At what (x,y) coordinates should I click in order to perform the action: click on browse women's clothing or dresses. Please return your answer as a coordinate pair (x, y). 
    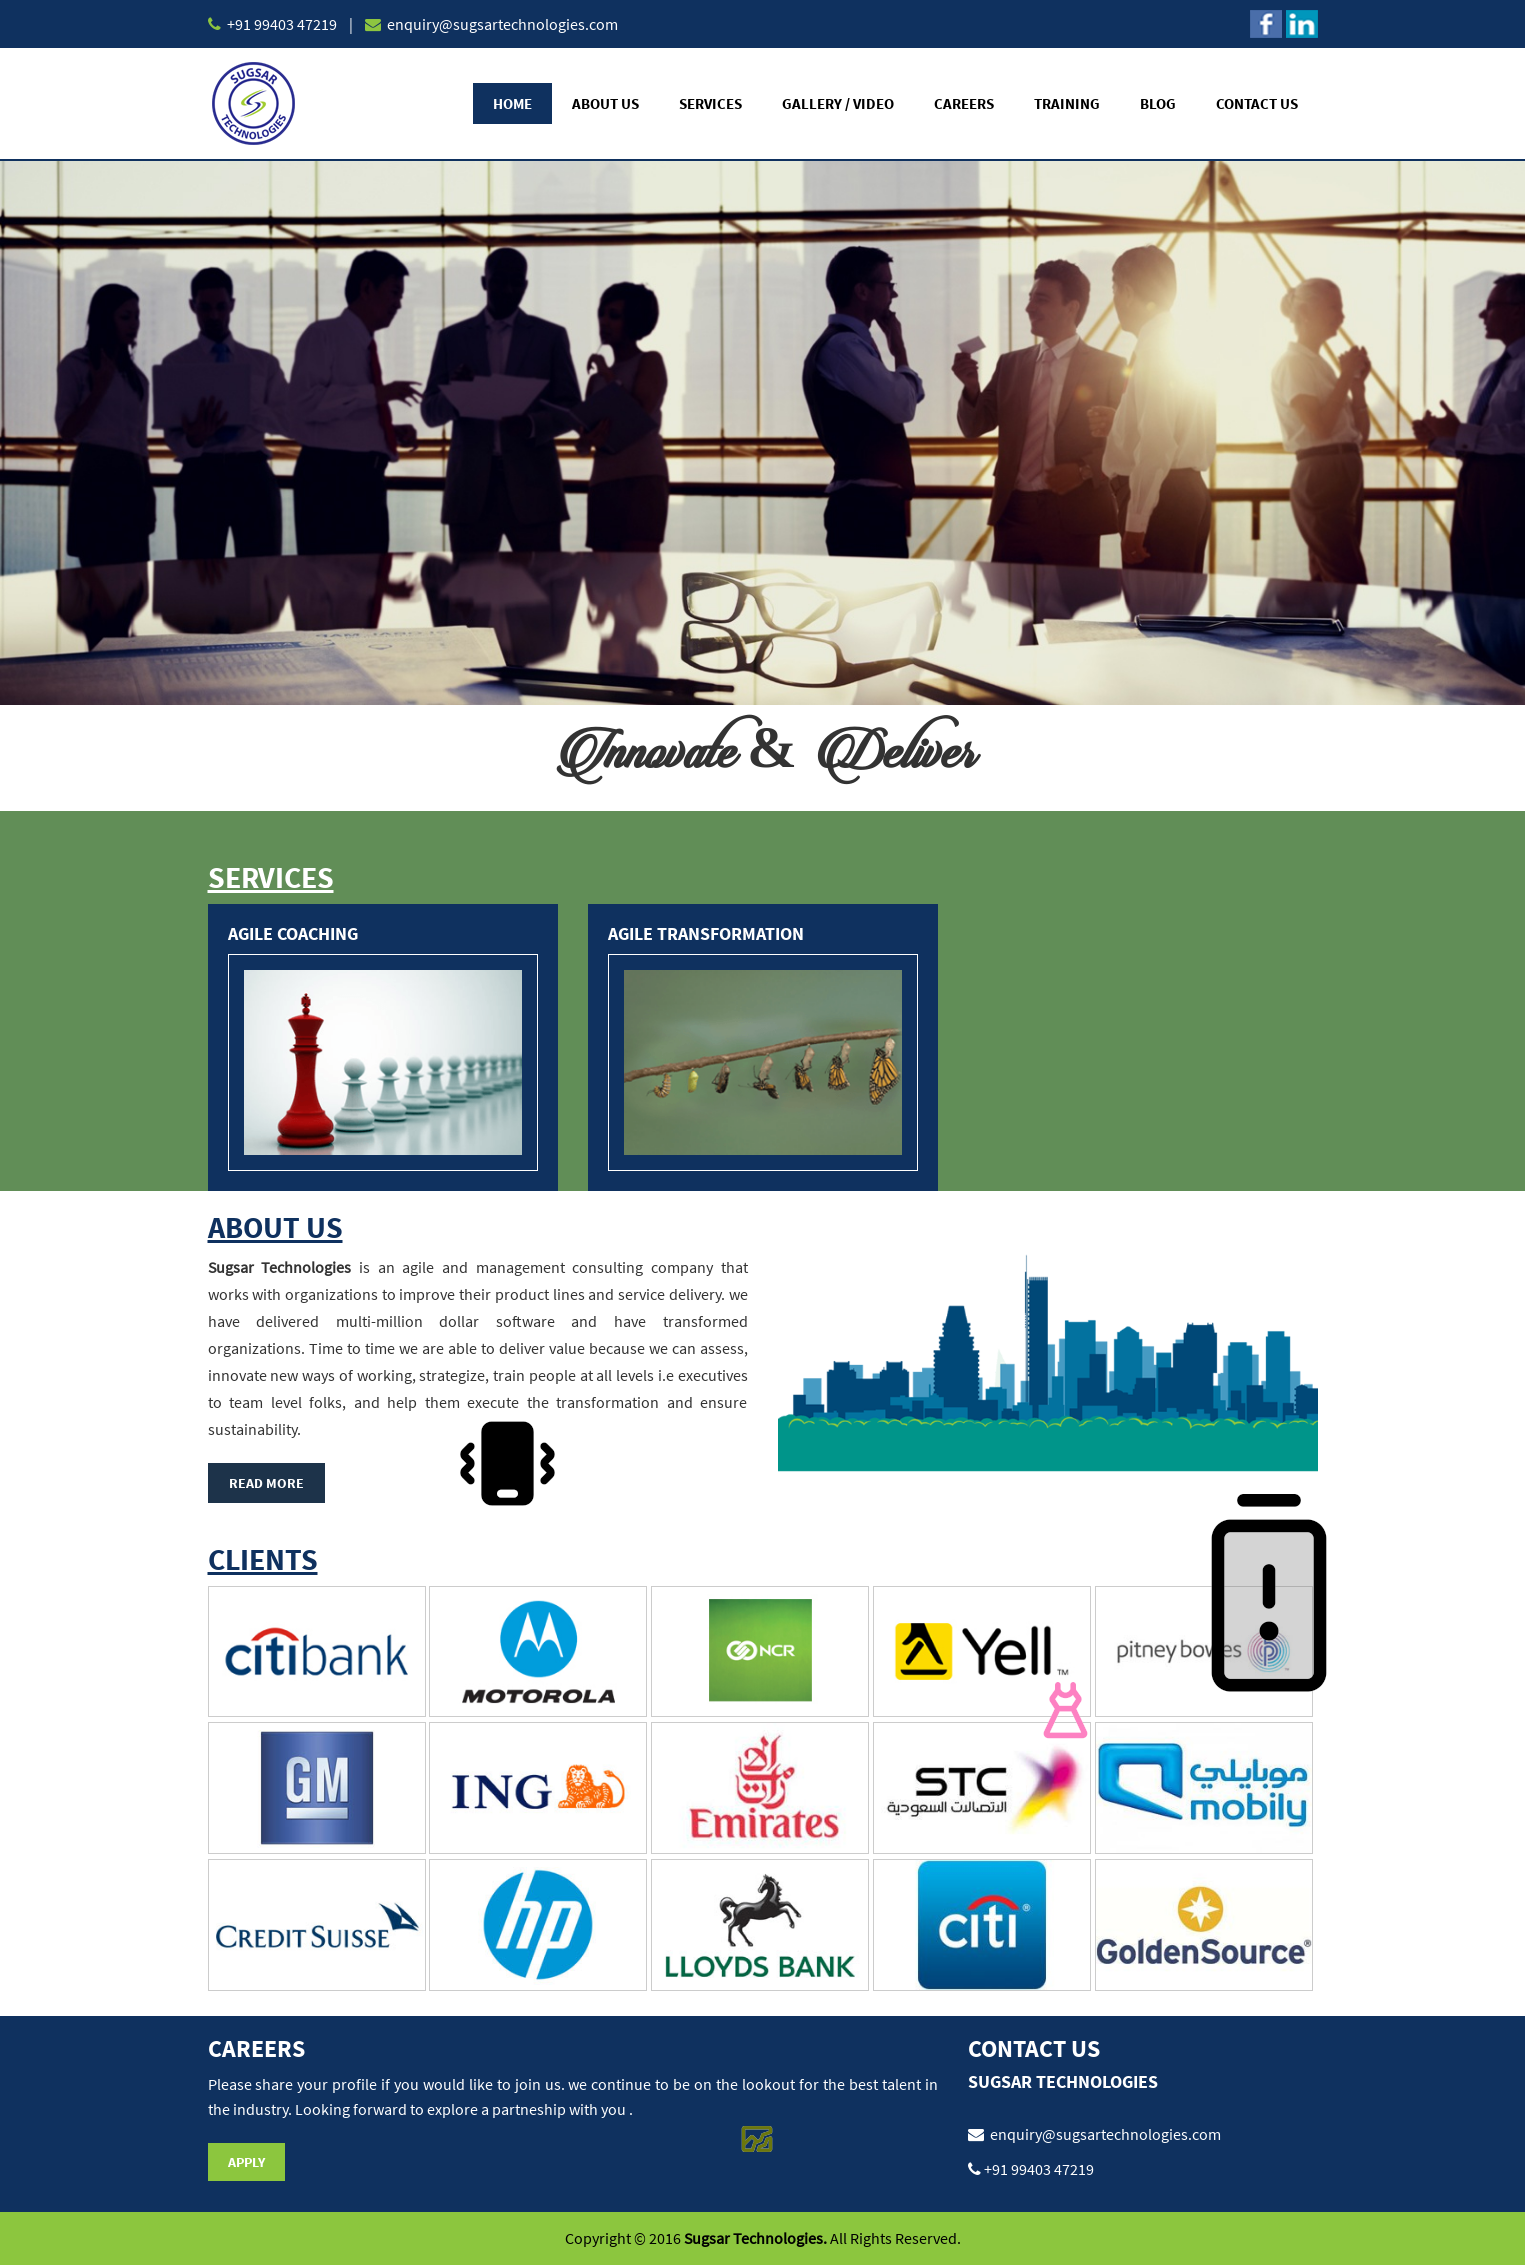
    Looking at the image, I should click on (1065, 1712).